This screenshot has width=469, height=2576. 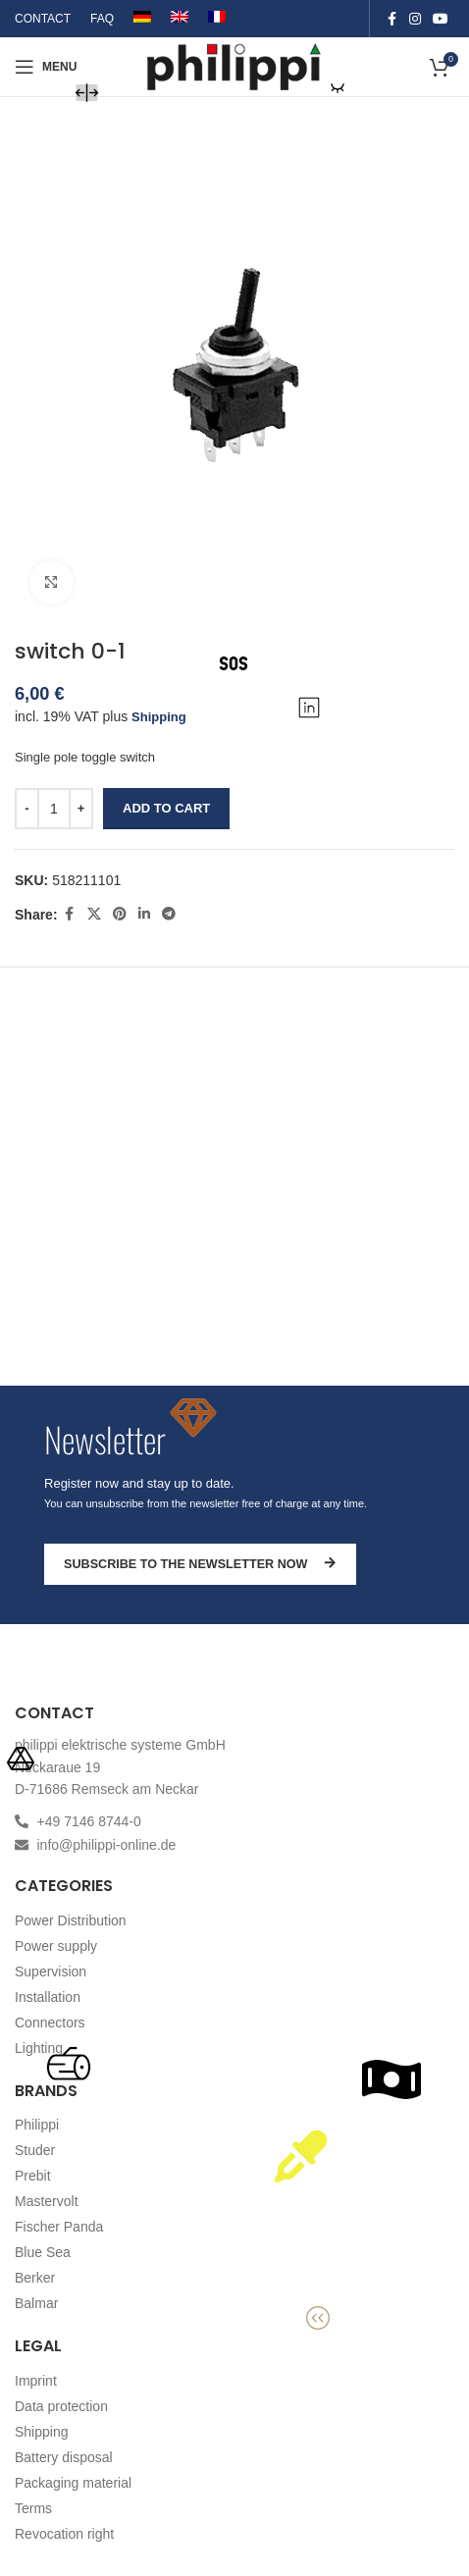 I want to click on view activity log or history, so click(x=69, y=2066).